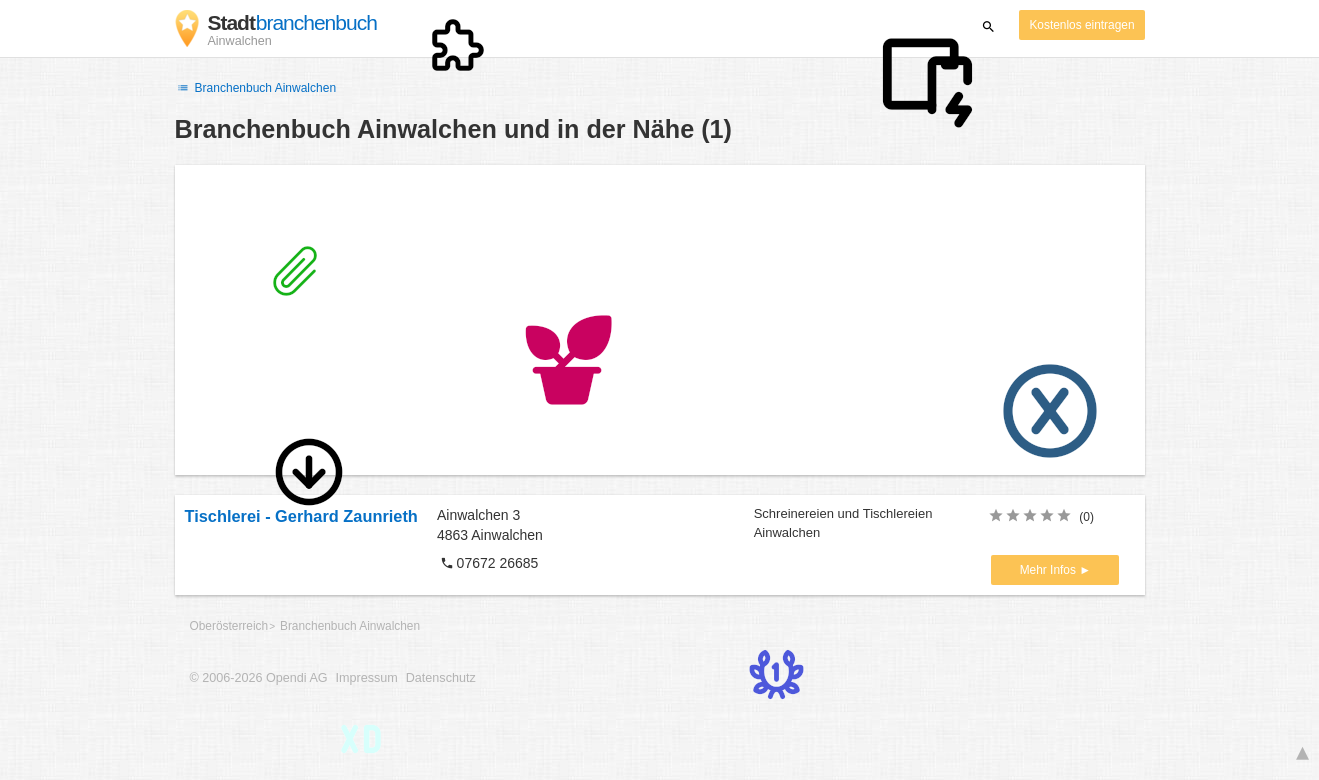 The image size is (1319, 780). What do you see at coordinates (927, 78) in the screenshot?
I see `device charging or power status` at bounding box center [927, 78].